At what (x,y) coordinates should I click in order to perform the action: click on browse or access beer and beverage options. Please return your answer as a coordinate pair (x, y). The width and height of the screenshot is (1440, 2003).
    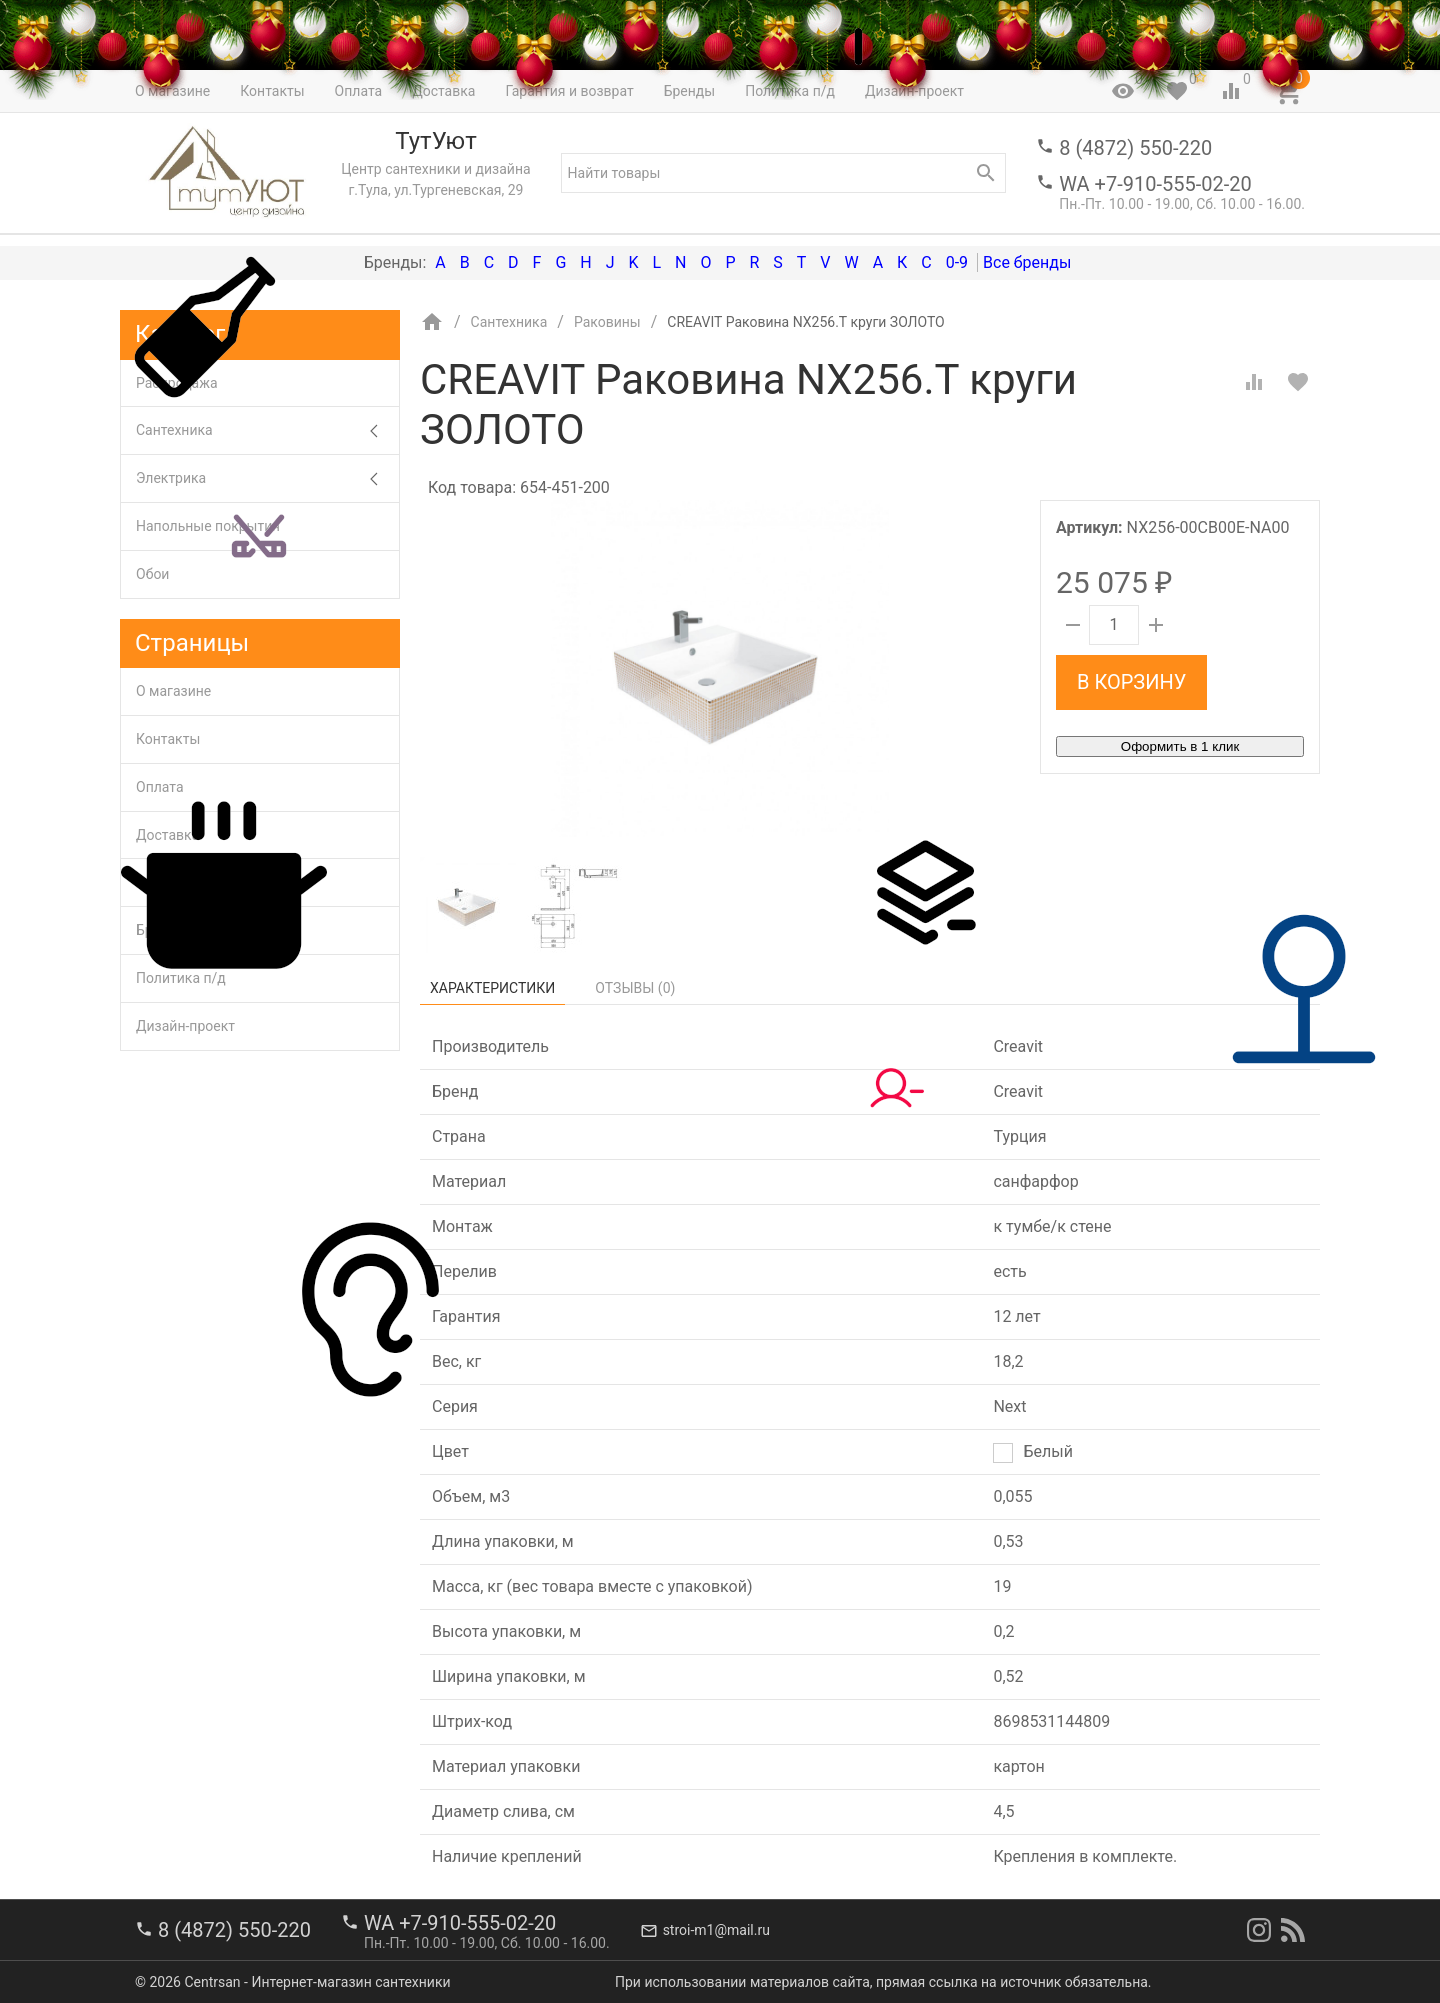
    Looking at the image, I should click on (202, 329).